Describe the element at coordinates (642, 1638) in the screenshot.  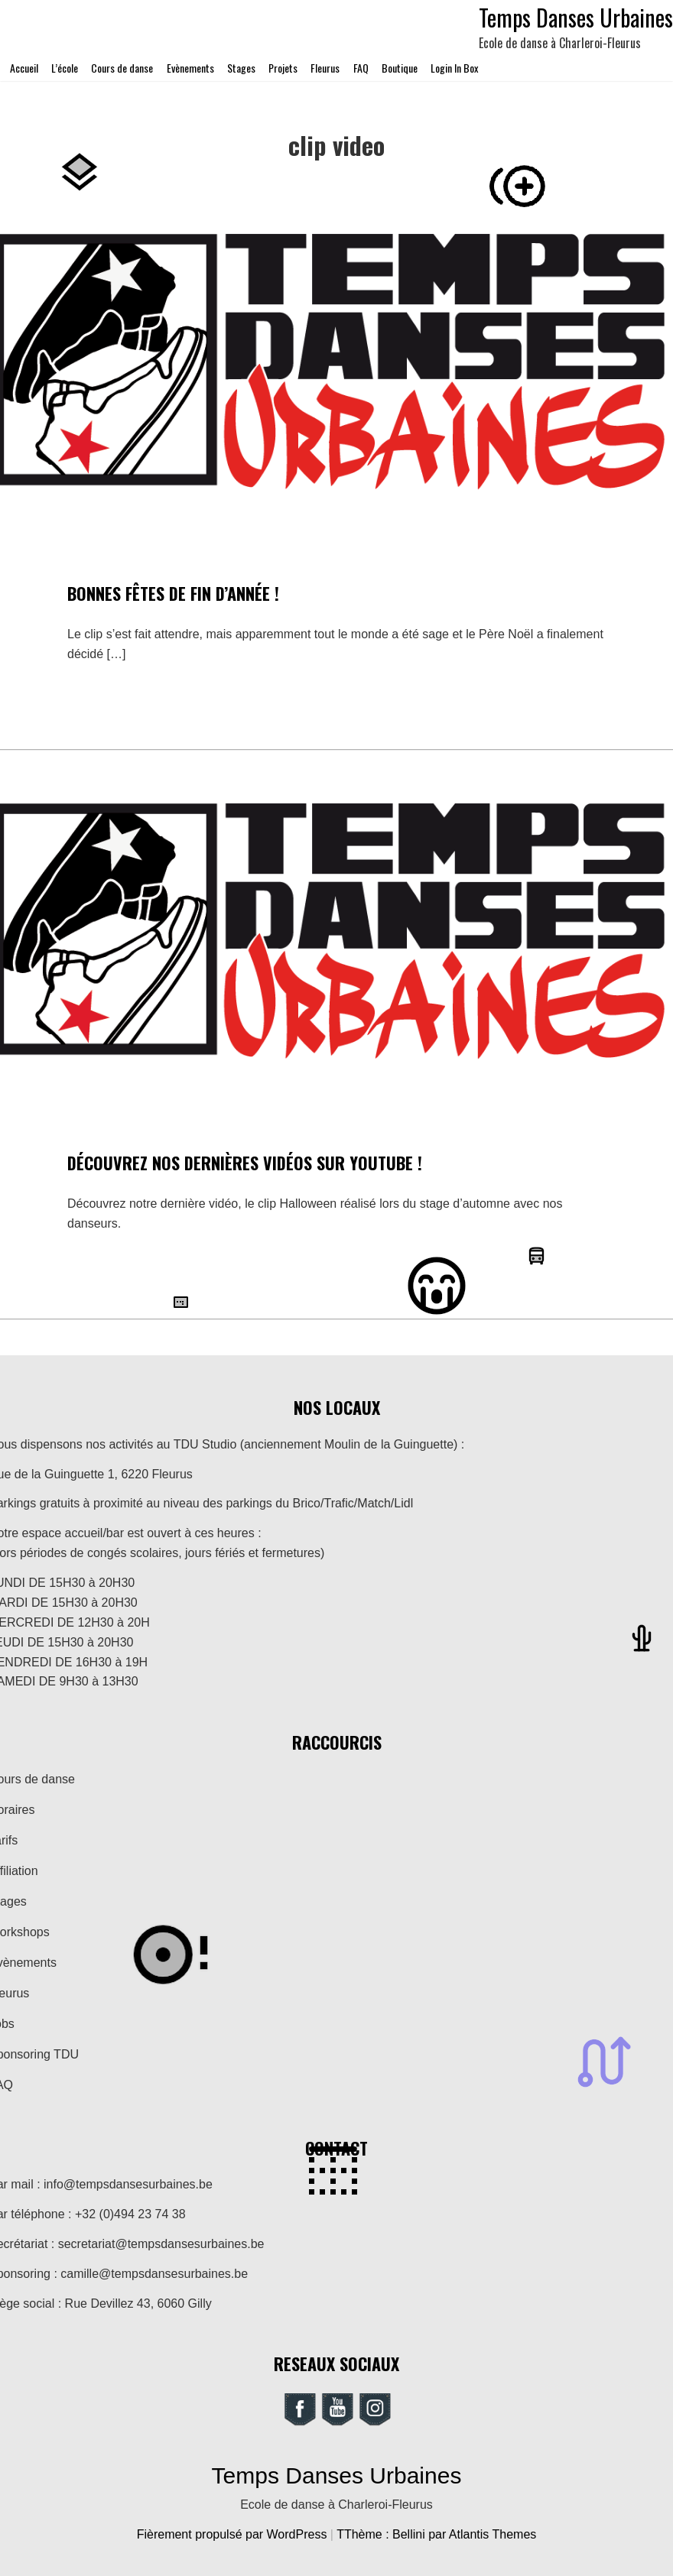
I see `indicates desert or arid climate setting` at that location.